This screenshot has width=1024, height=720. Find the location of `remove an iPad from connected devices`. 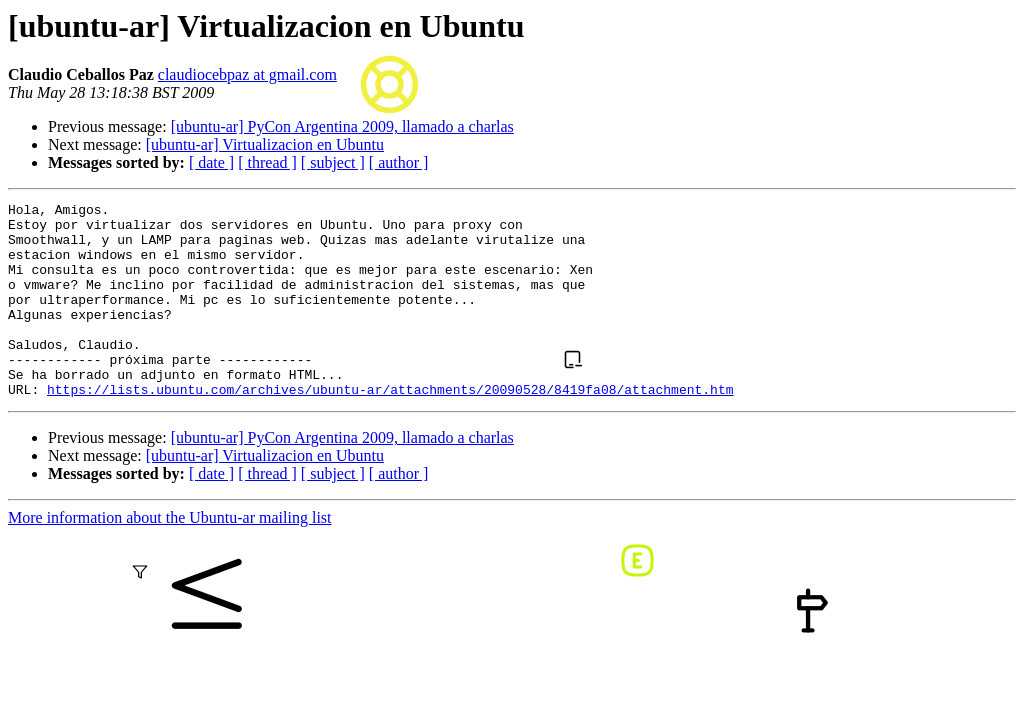

remove an iPad from connected devices is located at coordinates (572, 359).